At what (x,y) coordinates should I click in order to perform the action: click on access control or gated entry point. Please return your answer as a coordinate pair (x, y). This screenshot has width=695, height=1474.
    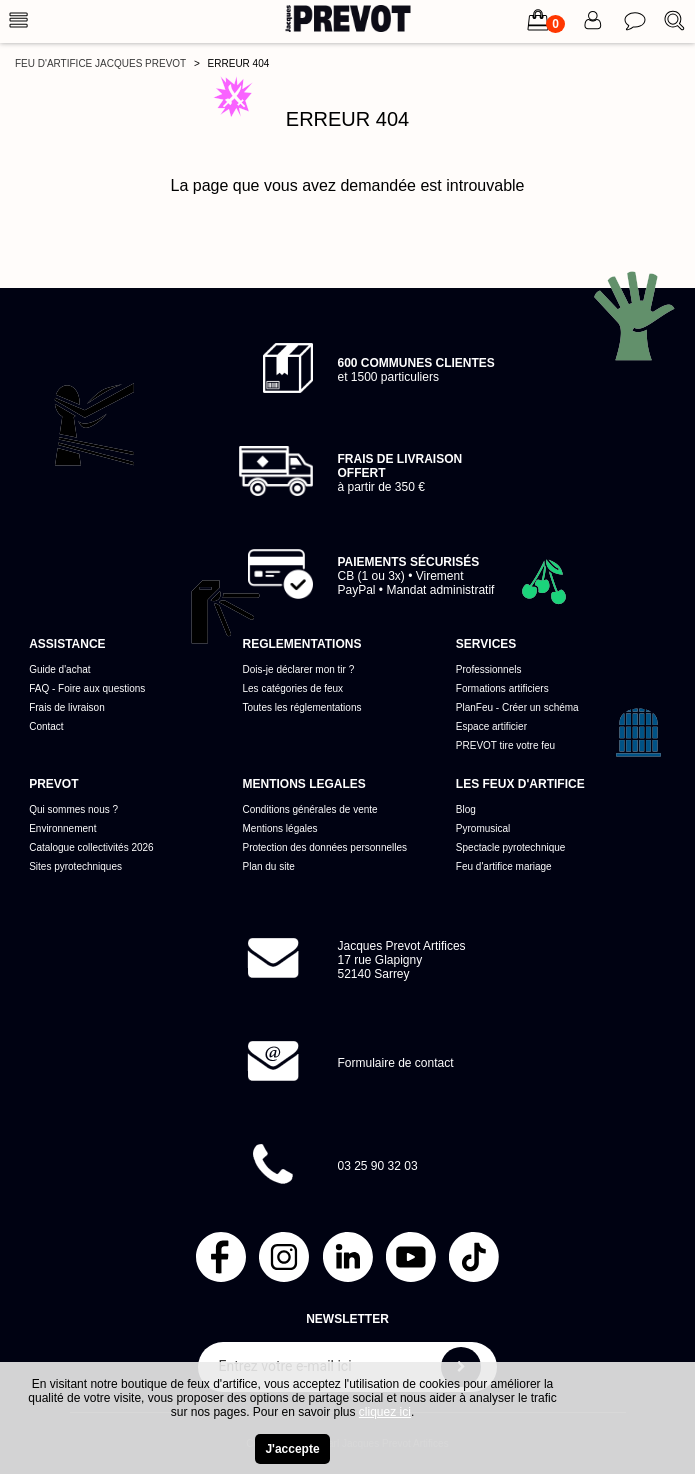
    Looking at the image, I should click on (225, 609).